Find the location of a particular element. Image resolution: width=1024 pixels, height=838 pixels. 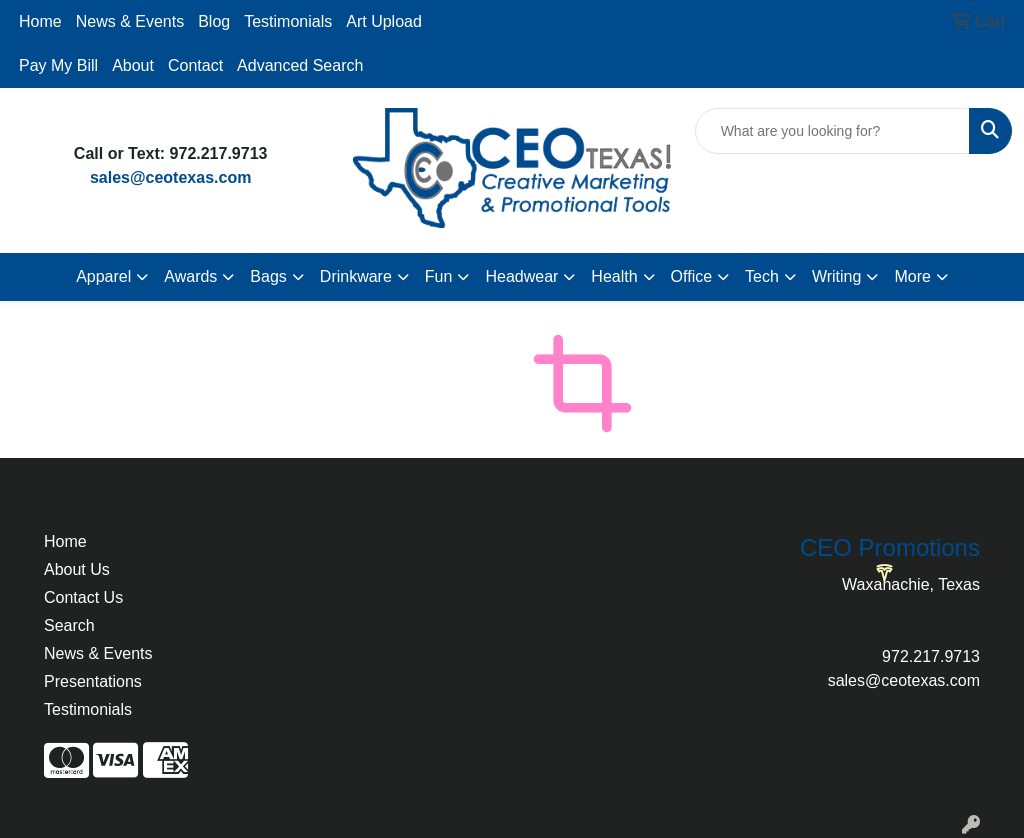

crop an image or photo is located at coordinates (582, 383).